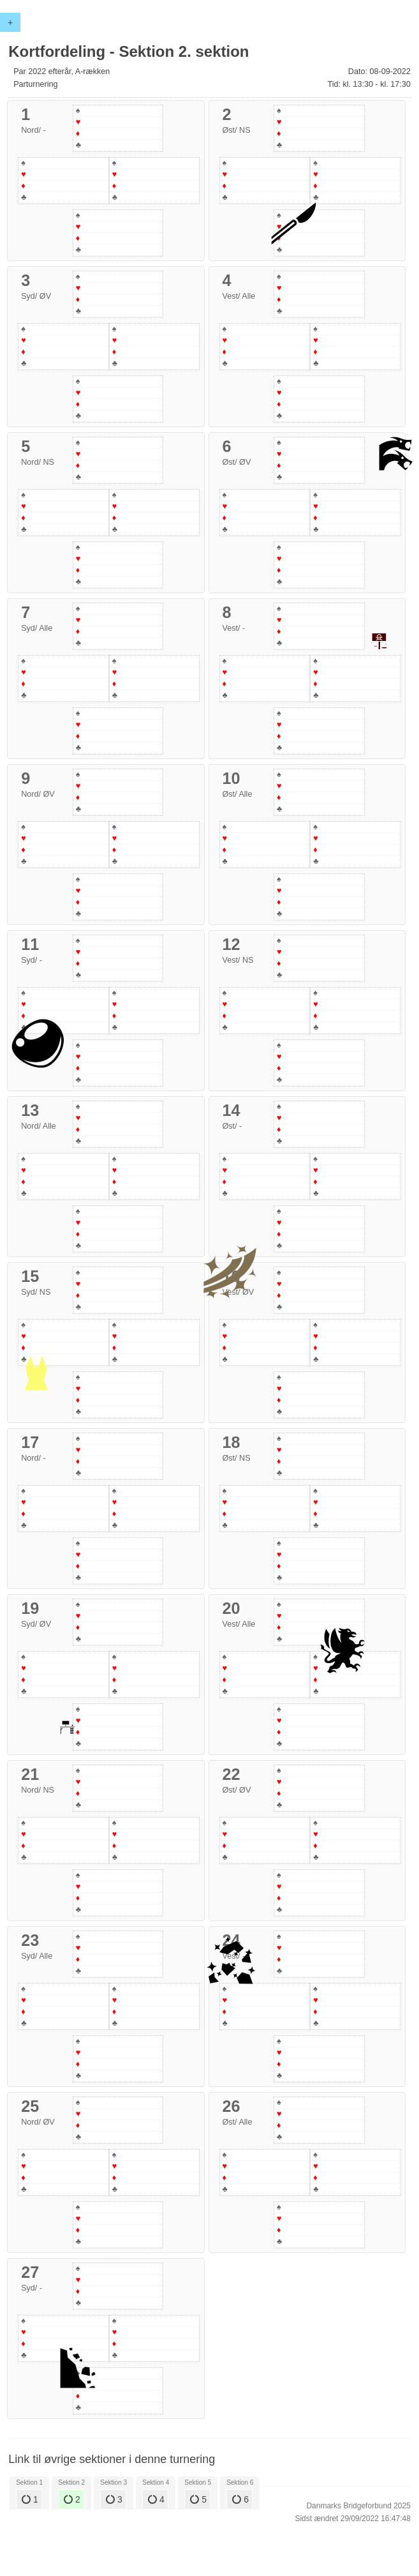 This screenshot has height=2576, width=419. Describe the element at coordinates (294, 225) in the screenshot. I see `access surgical or medical tools` at that location.